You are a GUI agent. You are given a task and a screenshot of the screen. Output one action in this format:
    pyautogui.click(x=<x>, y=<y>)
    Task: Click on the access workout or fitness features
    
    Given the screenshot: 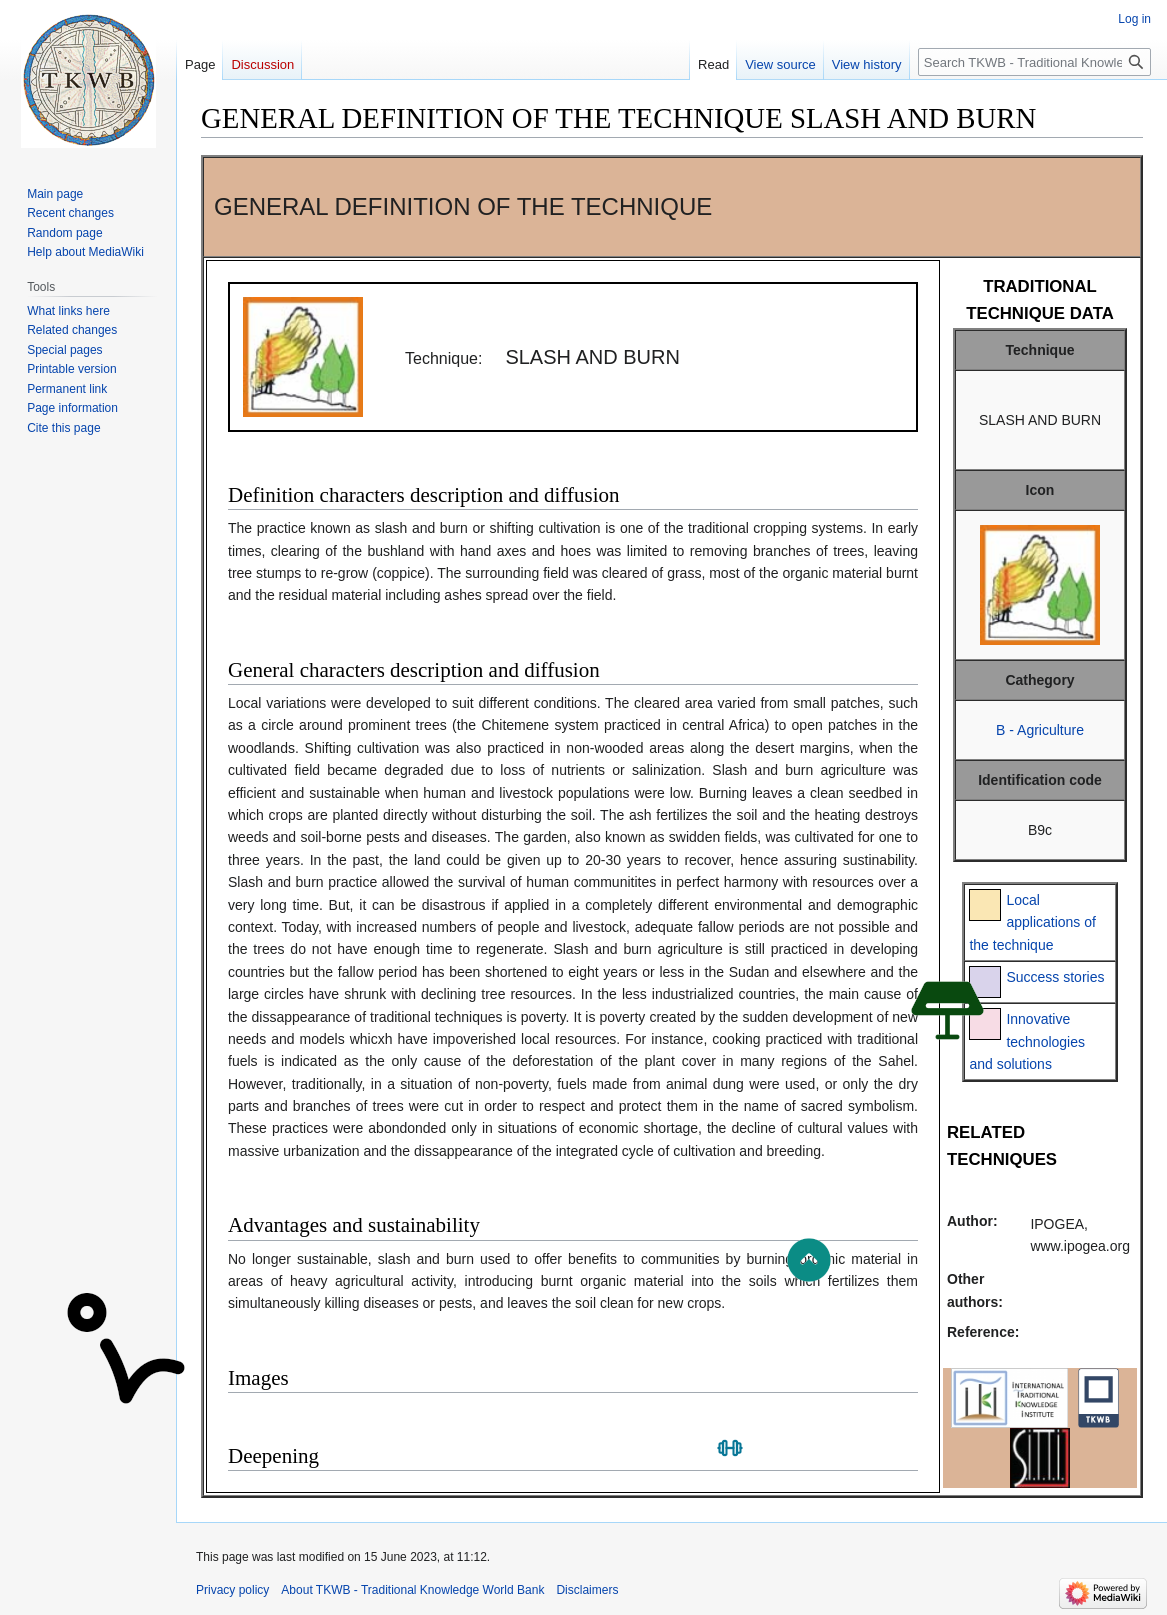 What is the action you would take?
    pyautogui.click(x=730, y=1448)
    